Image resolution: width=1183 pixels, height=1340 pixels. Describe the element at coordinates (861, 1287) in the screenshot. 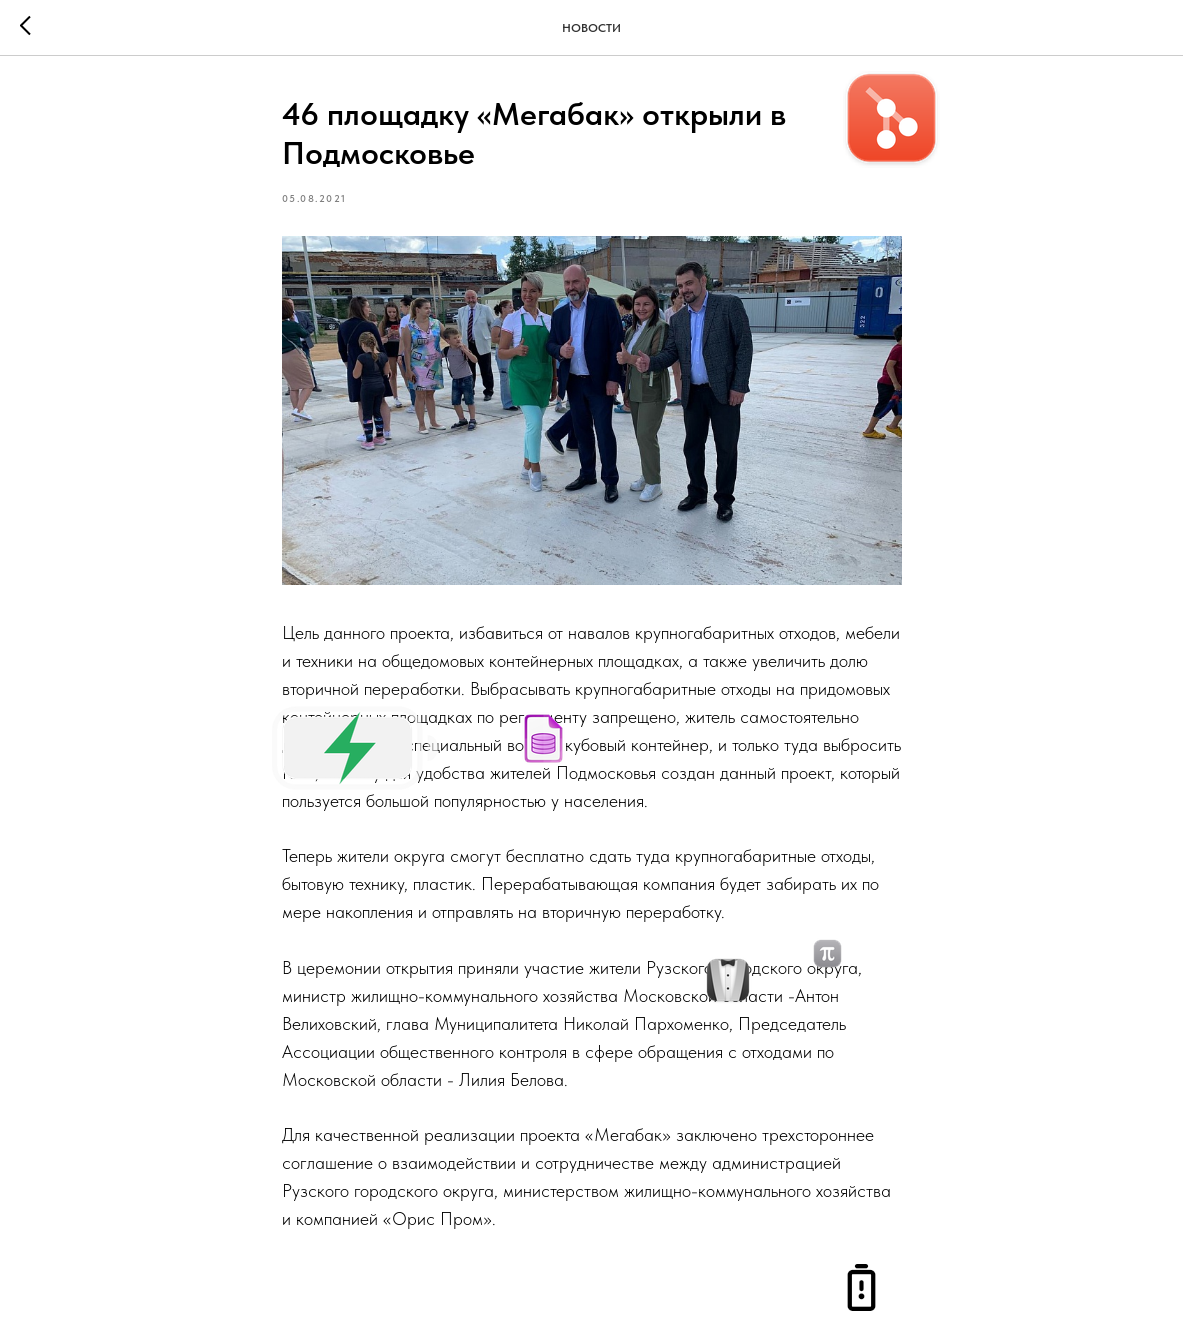

I see `indicates low battery warning` at that location.